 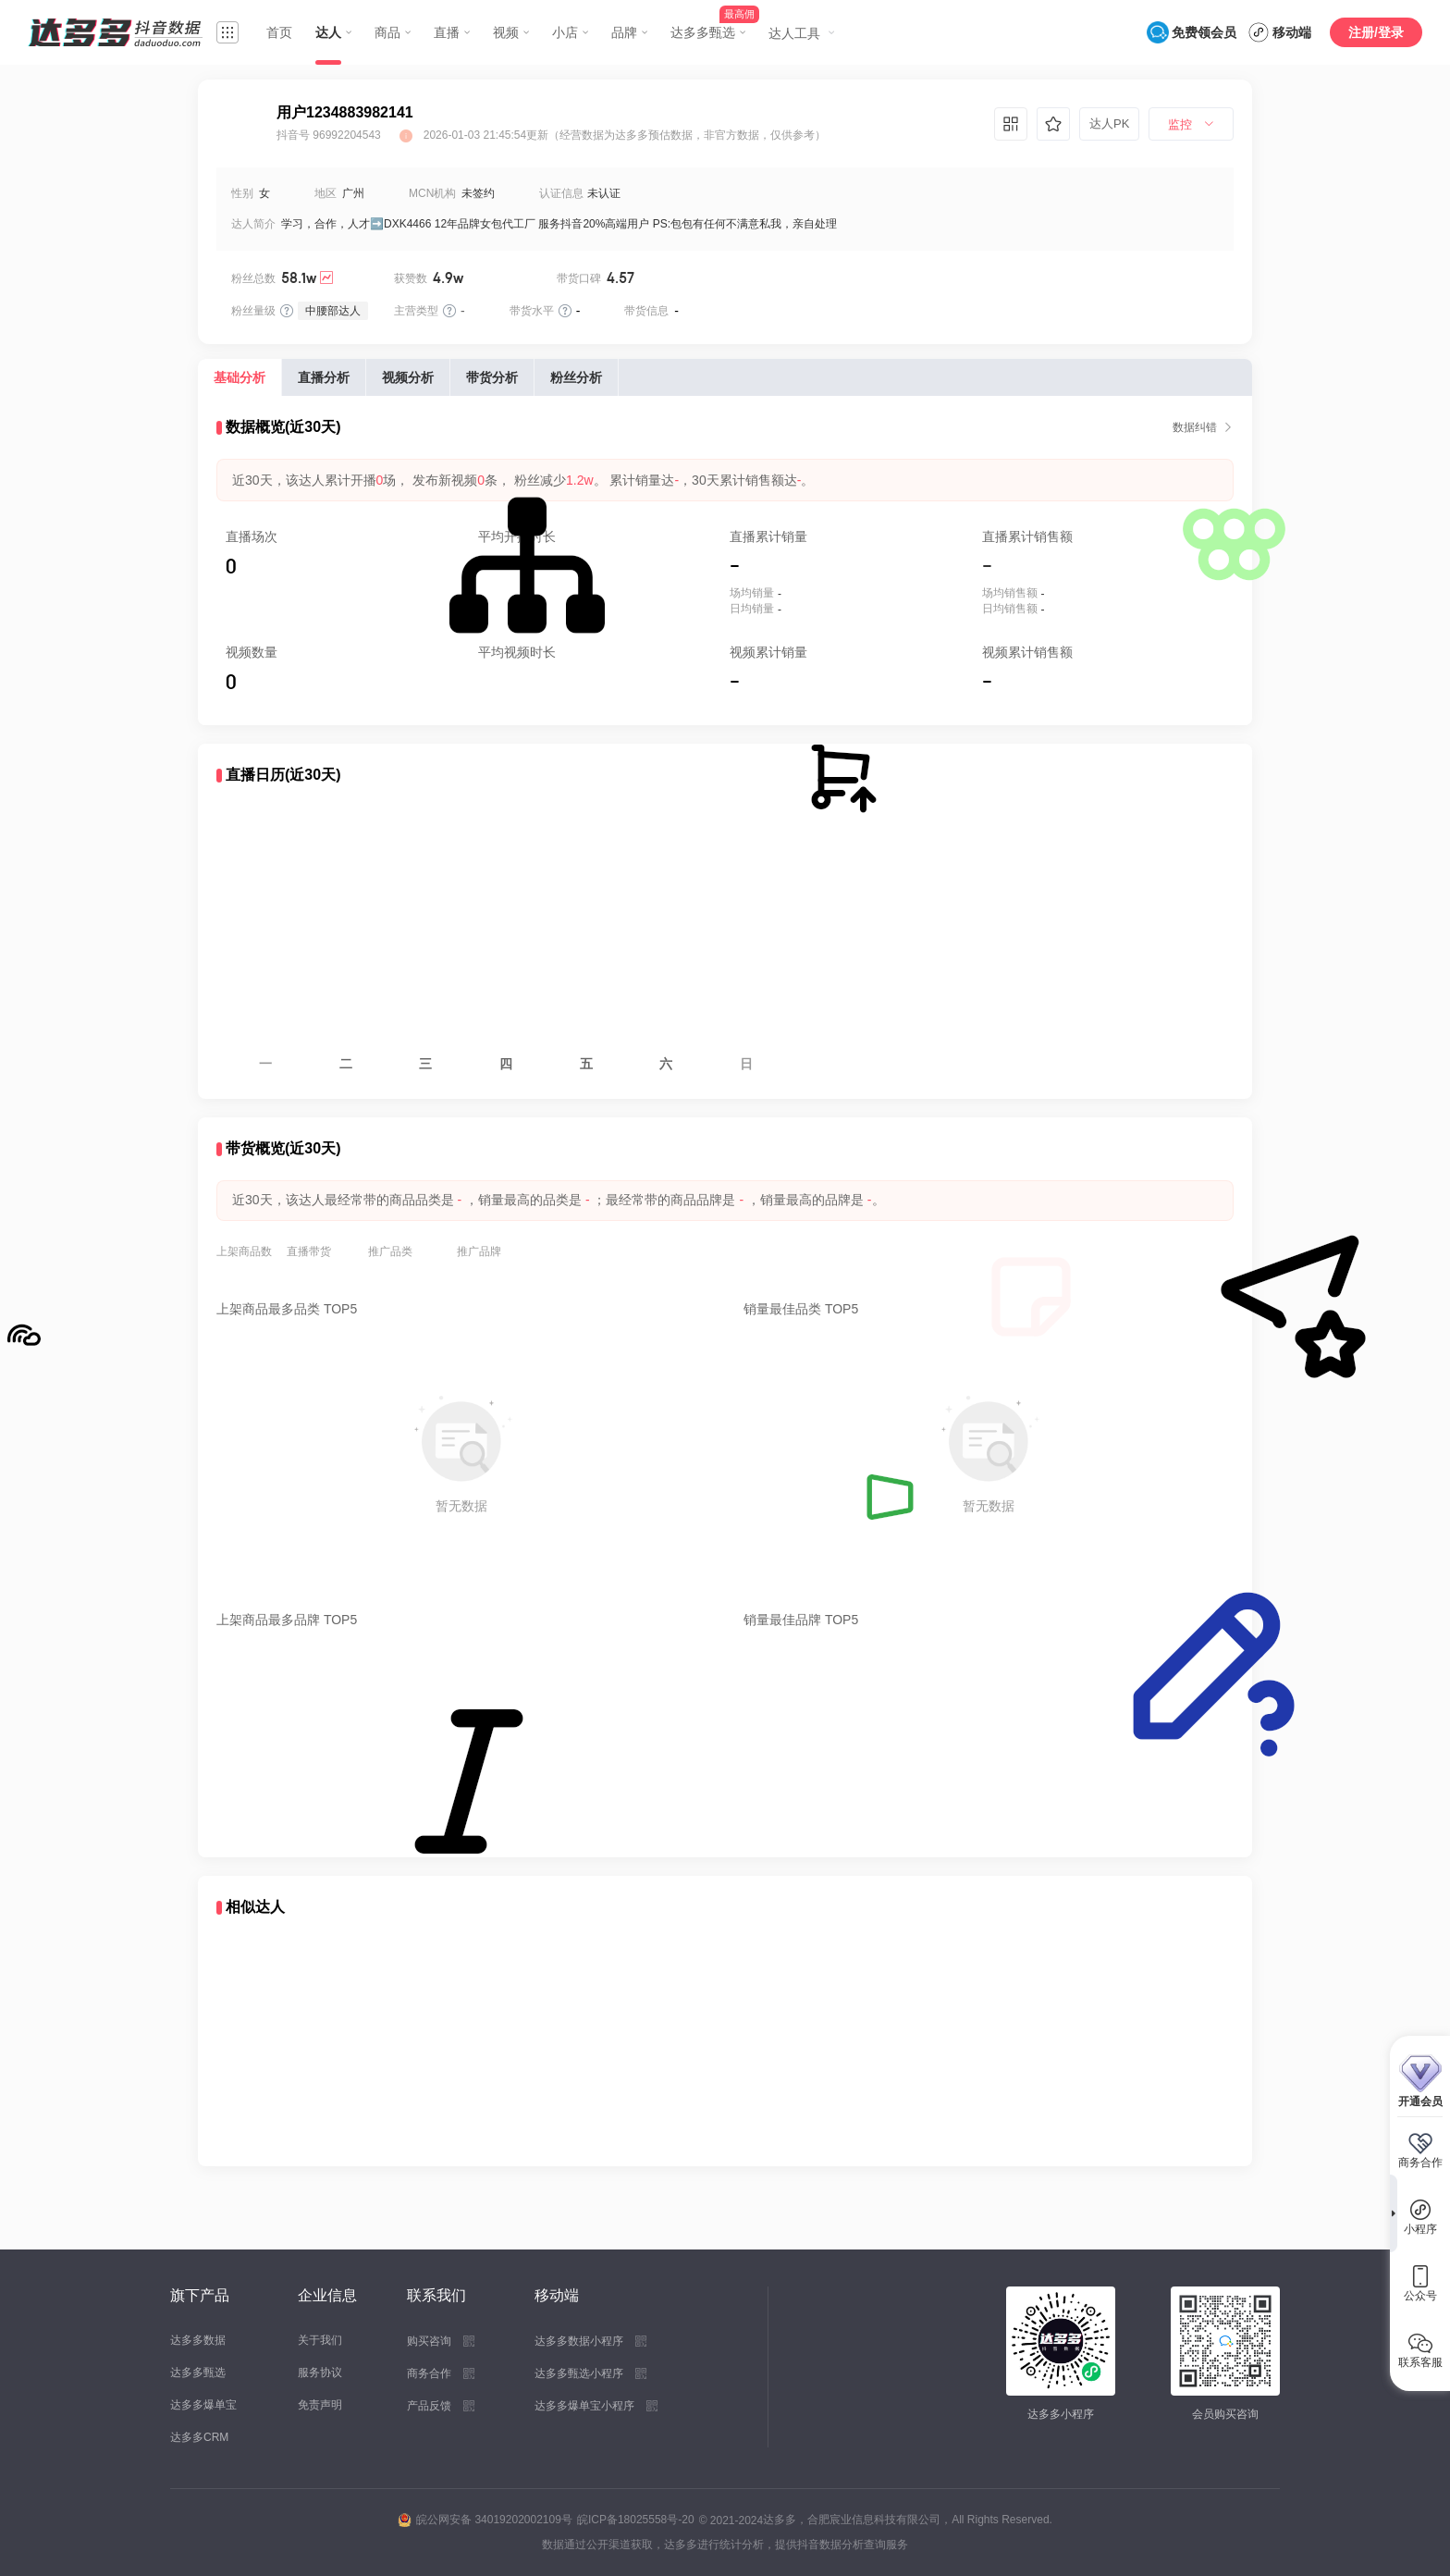 What do you see at coordinates (527, 565) in the screenshot?
I see `view site structure or hierarchy` at bounding box center [527, 565].